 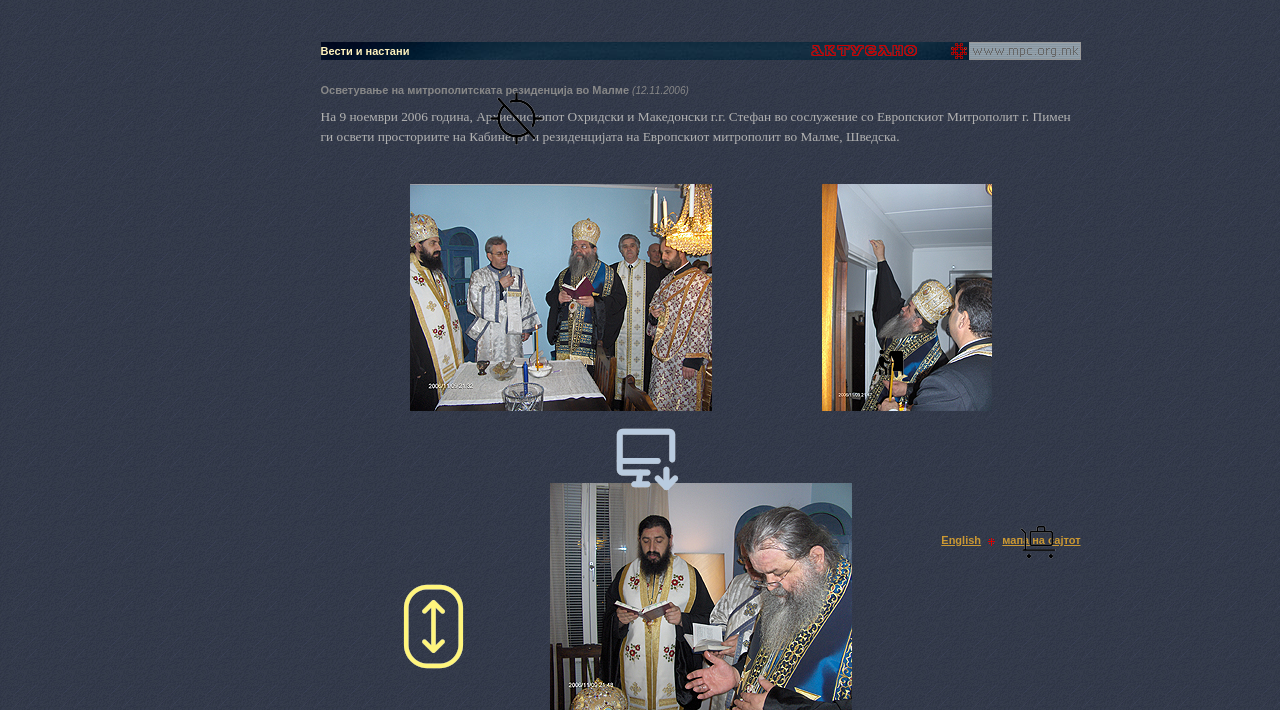 What do you see at coordinates (646, 458) in the screenshot?
I see `download to desktop computer` at bounding box center [646, 458].